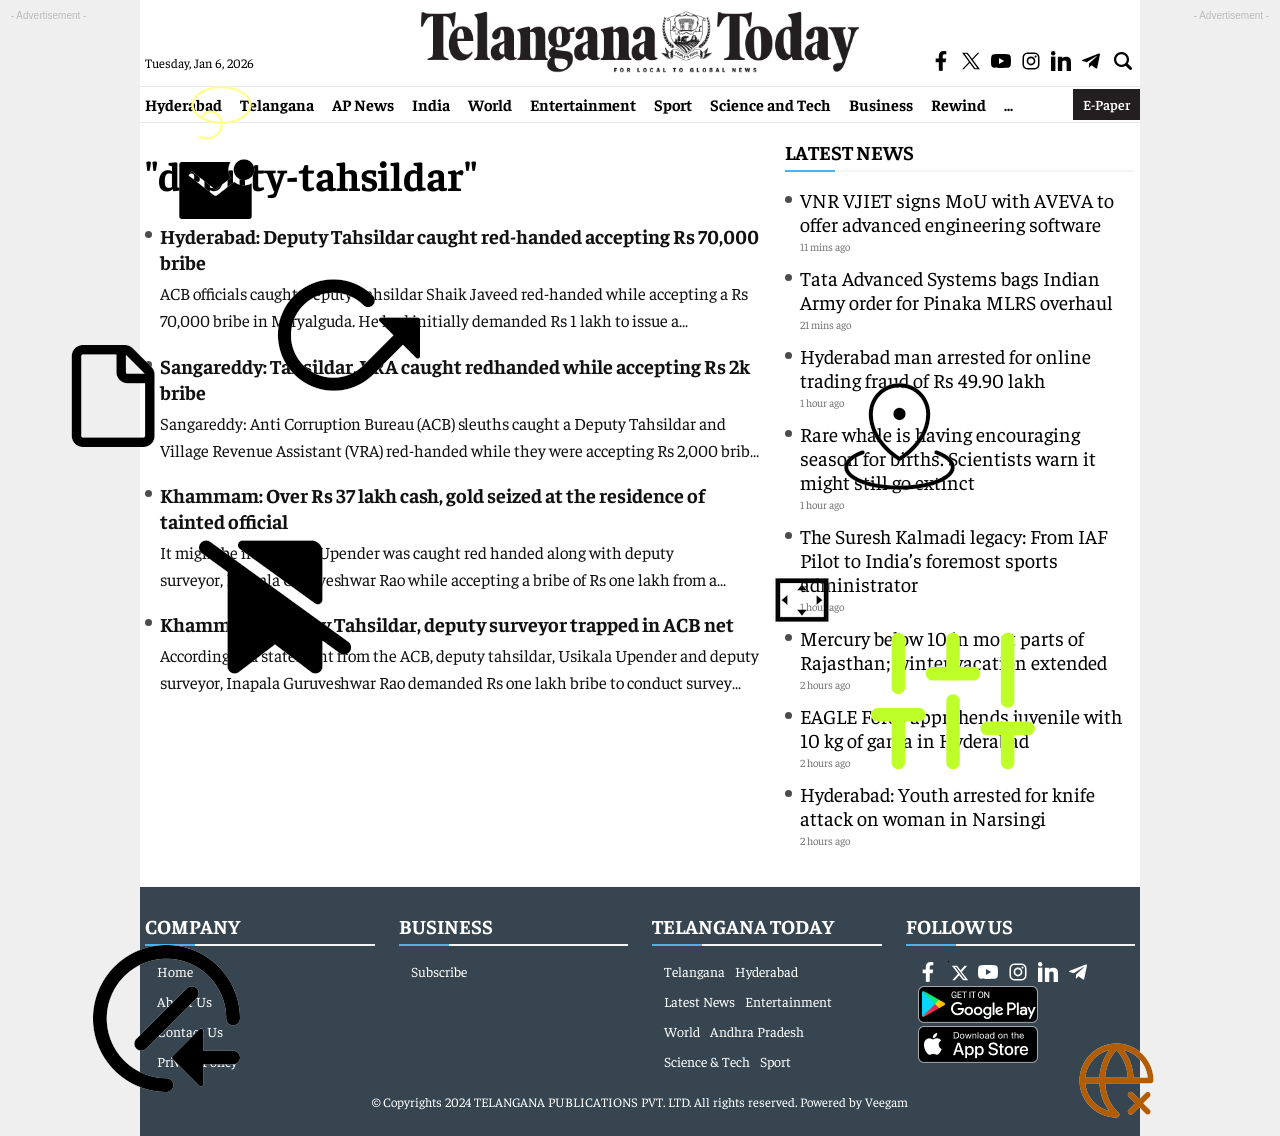  I want to click on remove from saved bookmarks, so click(275, 607).